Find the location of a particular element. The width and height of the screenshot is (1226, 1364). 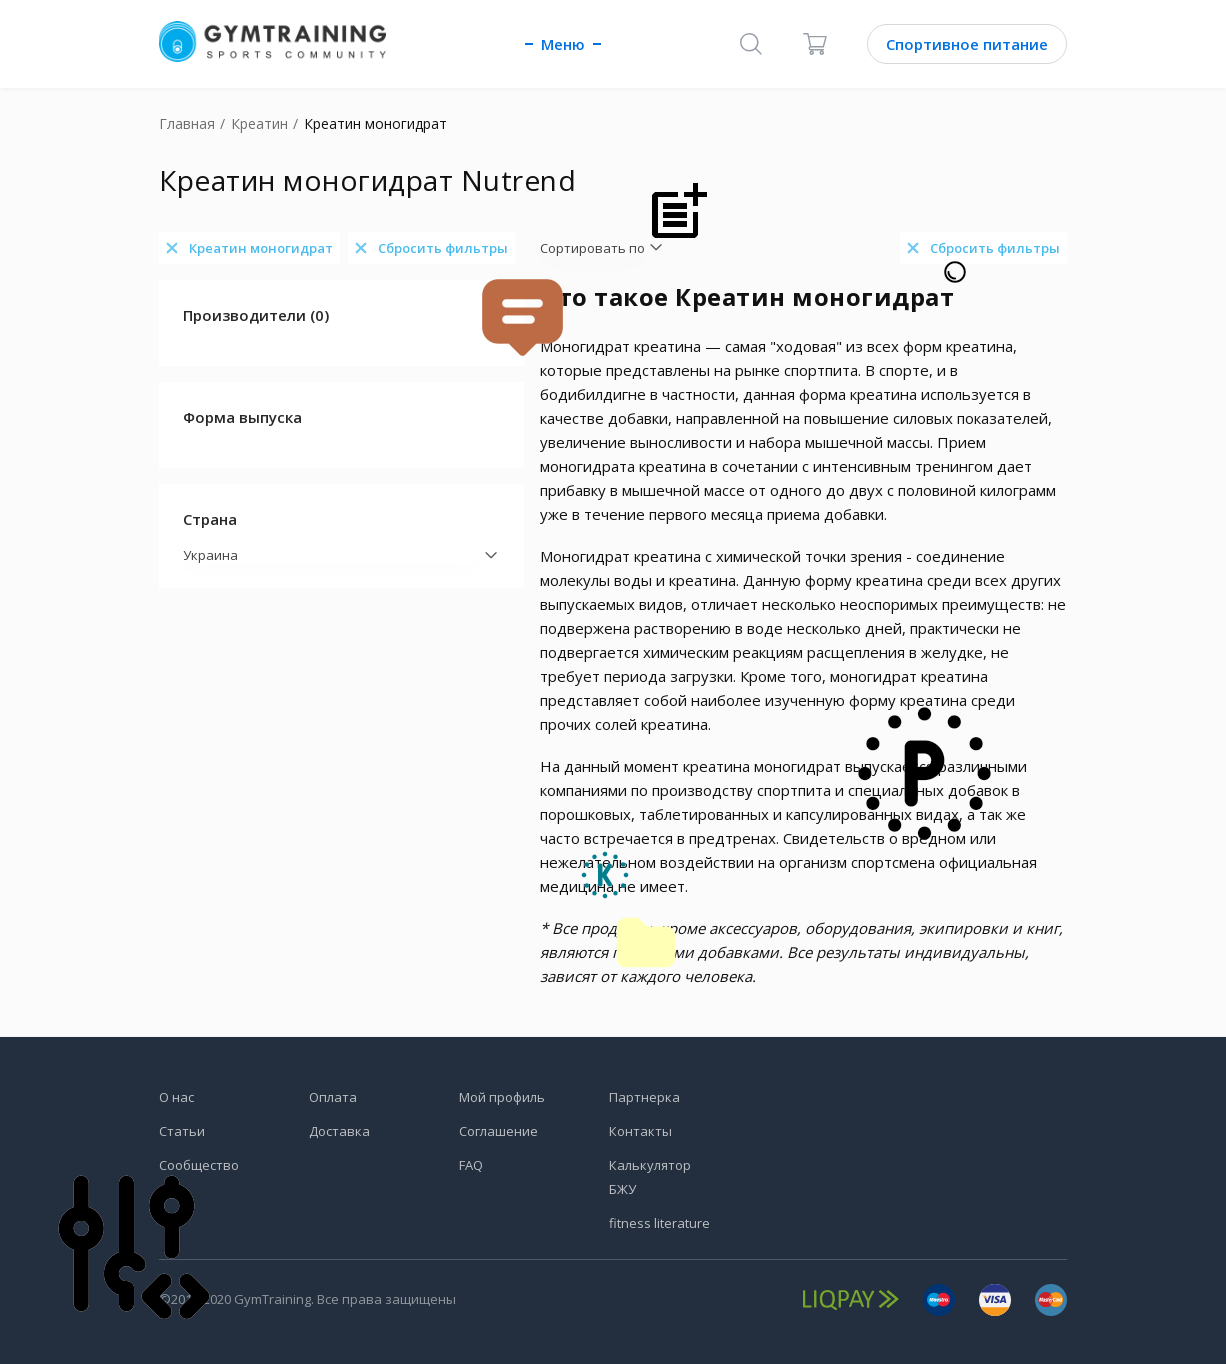

adjust code editor settings is located at coordinates (126, 1243).